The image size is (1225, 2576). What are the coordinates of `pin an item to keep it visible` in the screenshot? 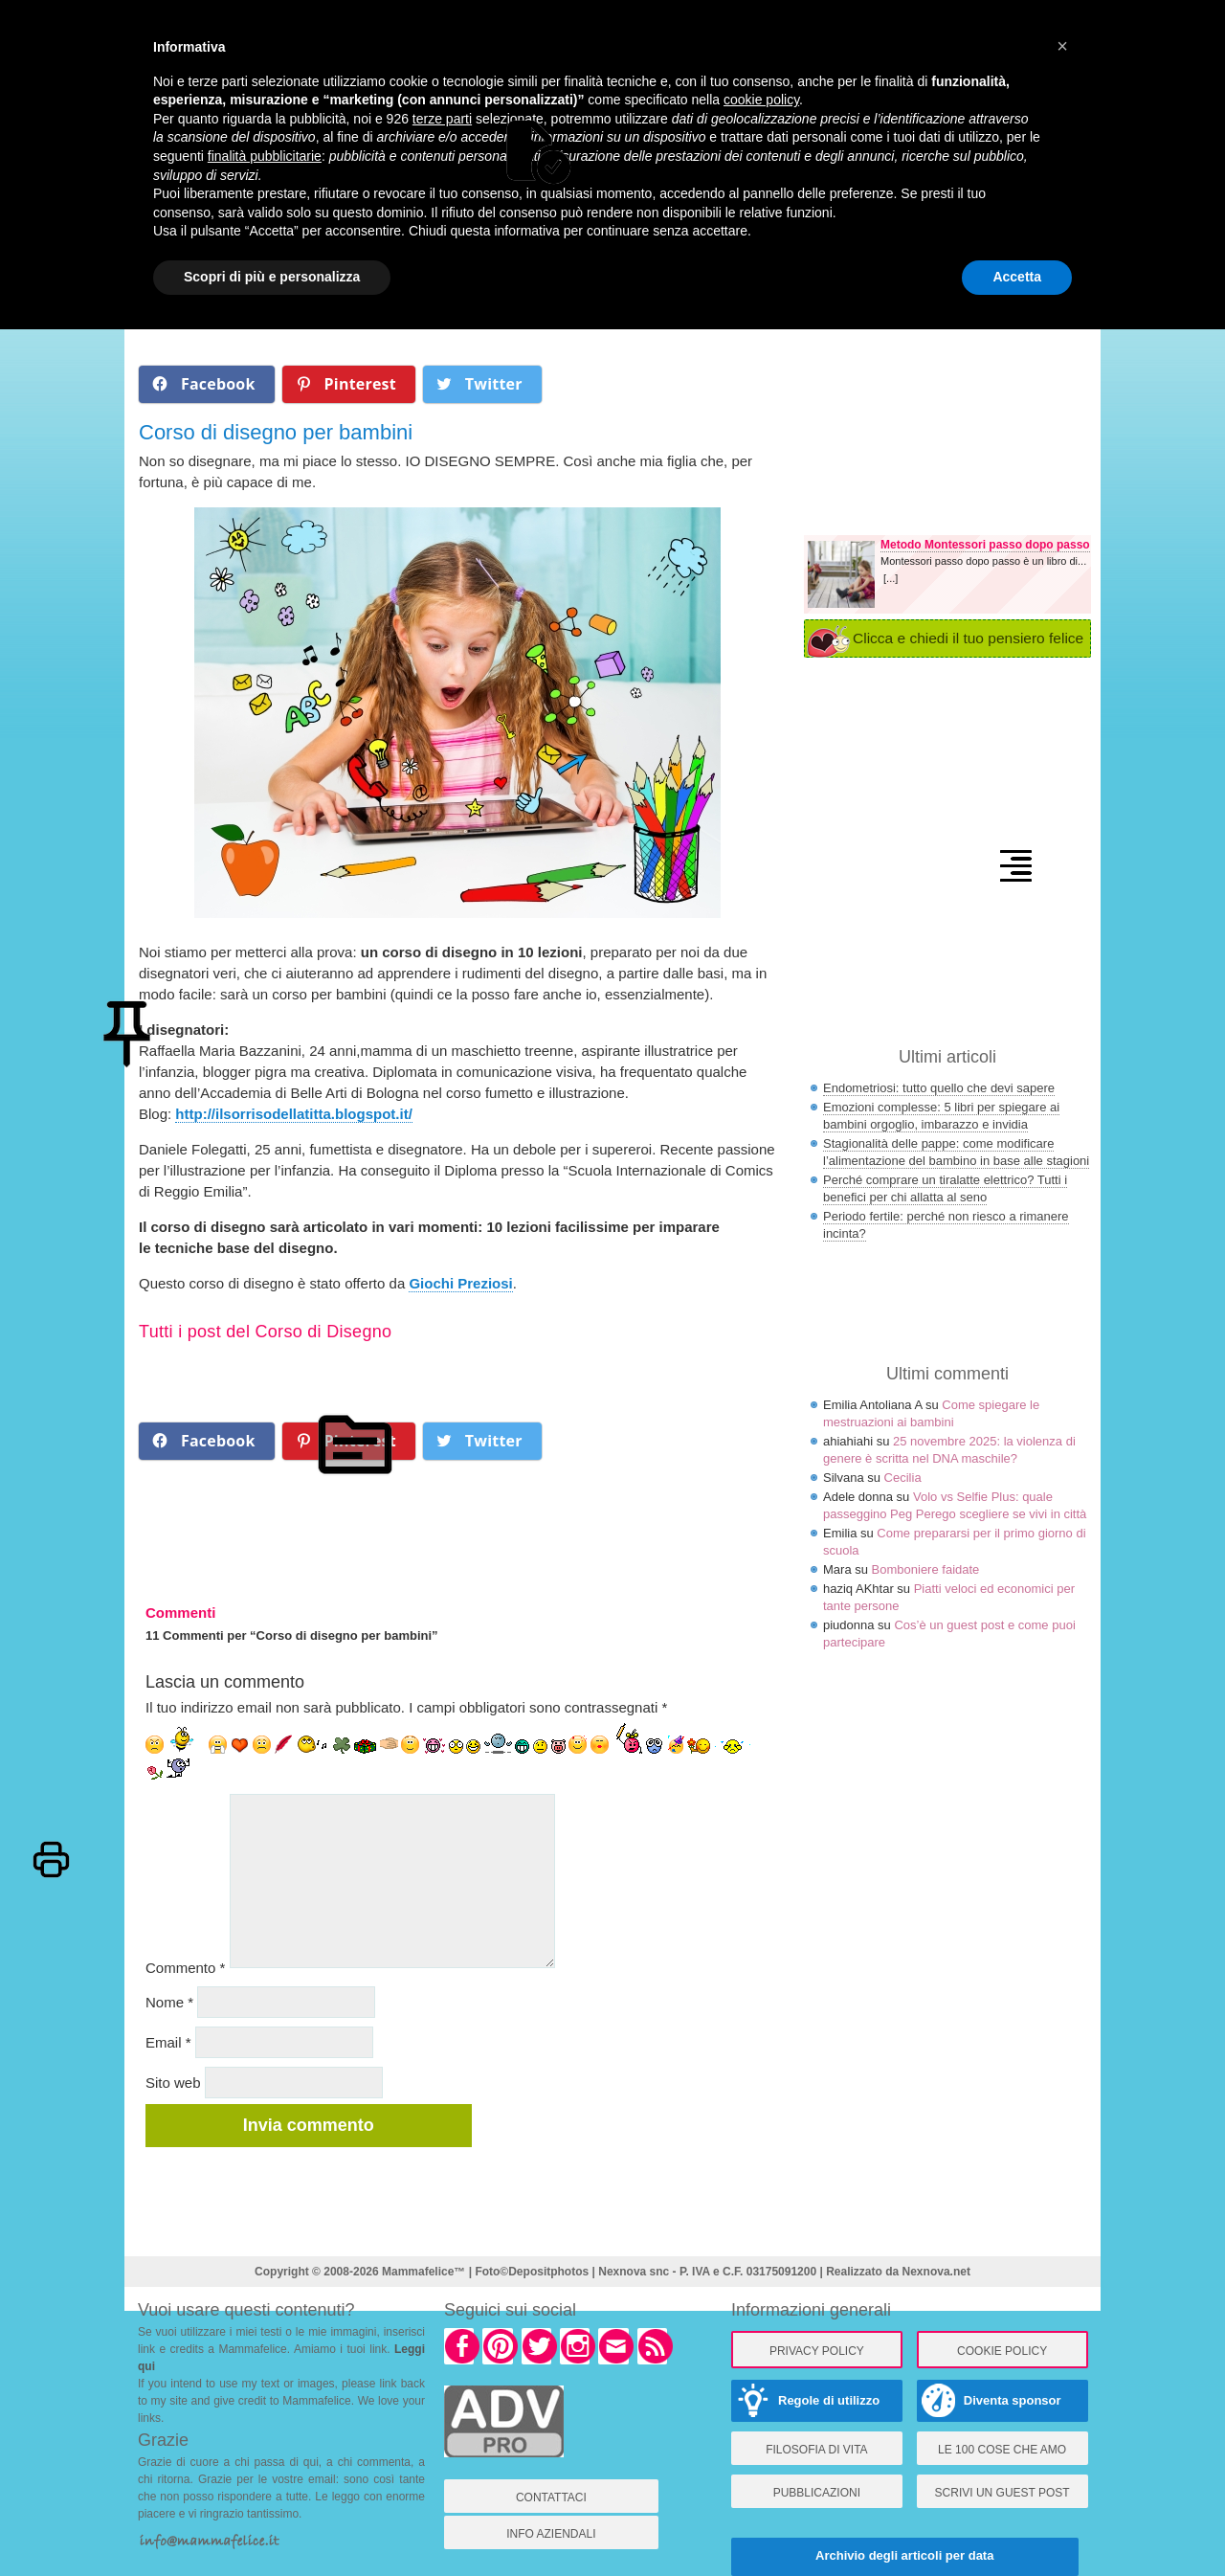 It's located at (126, 1034).